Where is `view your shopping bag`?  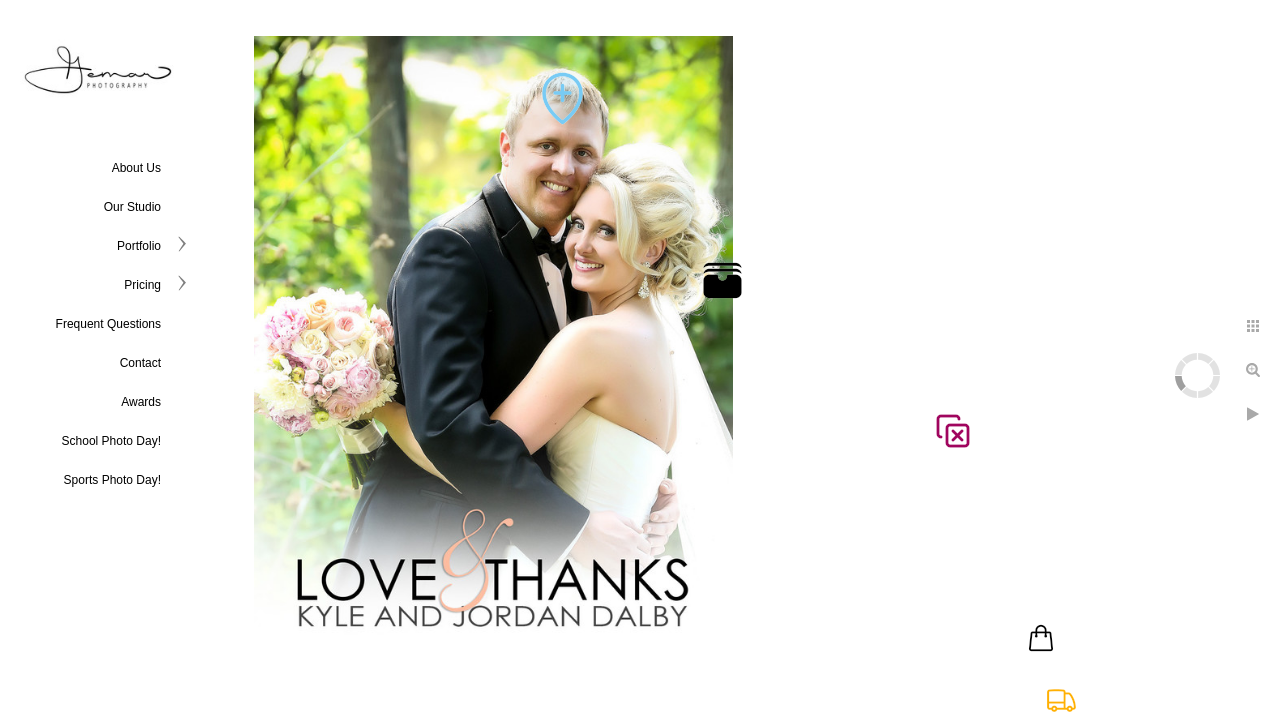
view your shopping bag is located at coordinates (1041, 638).